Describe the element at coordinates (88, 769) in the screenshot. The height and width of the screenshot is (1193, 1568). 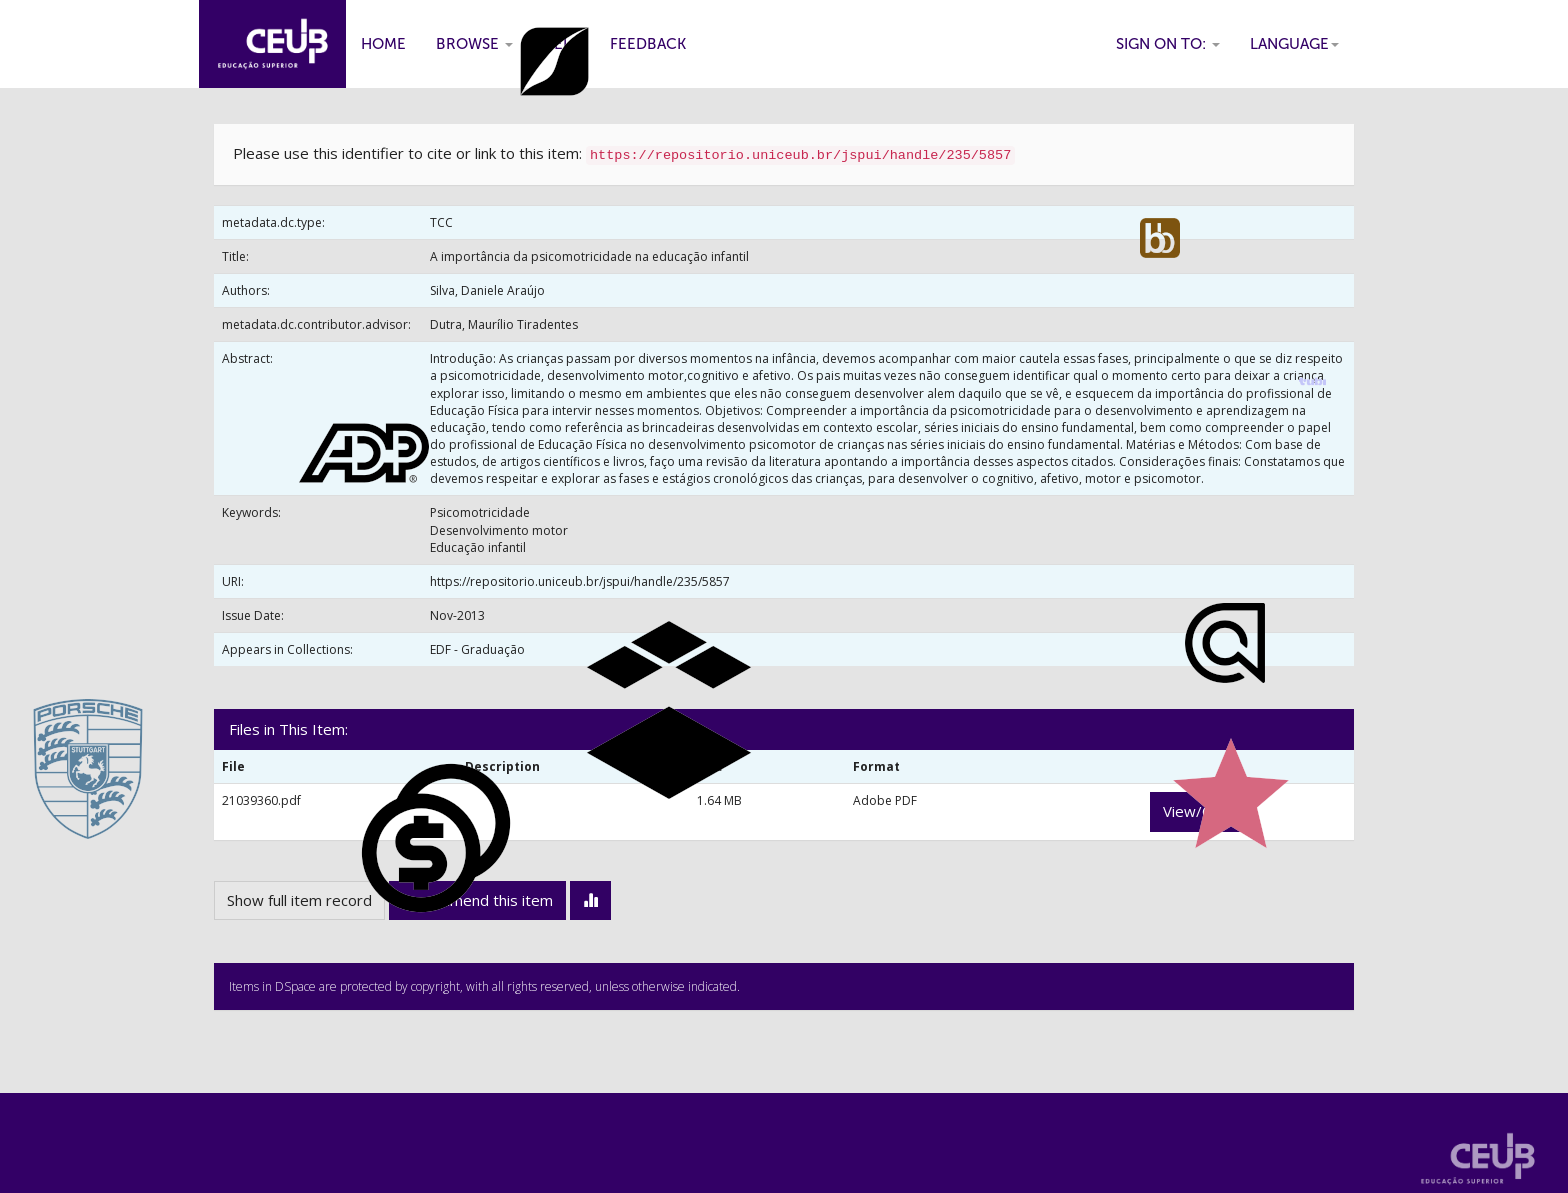
I see `porsche brand logo` at that location.